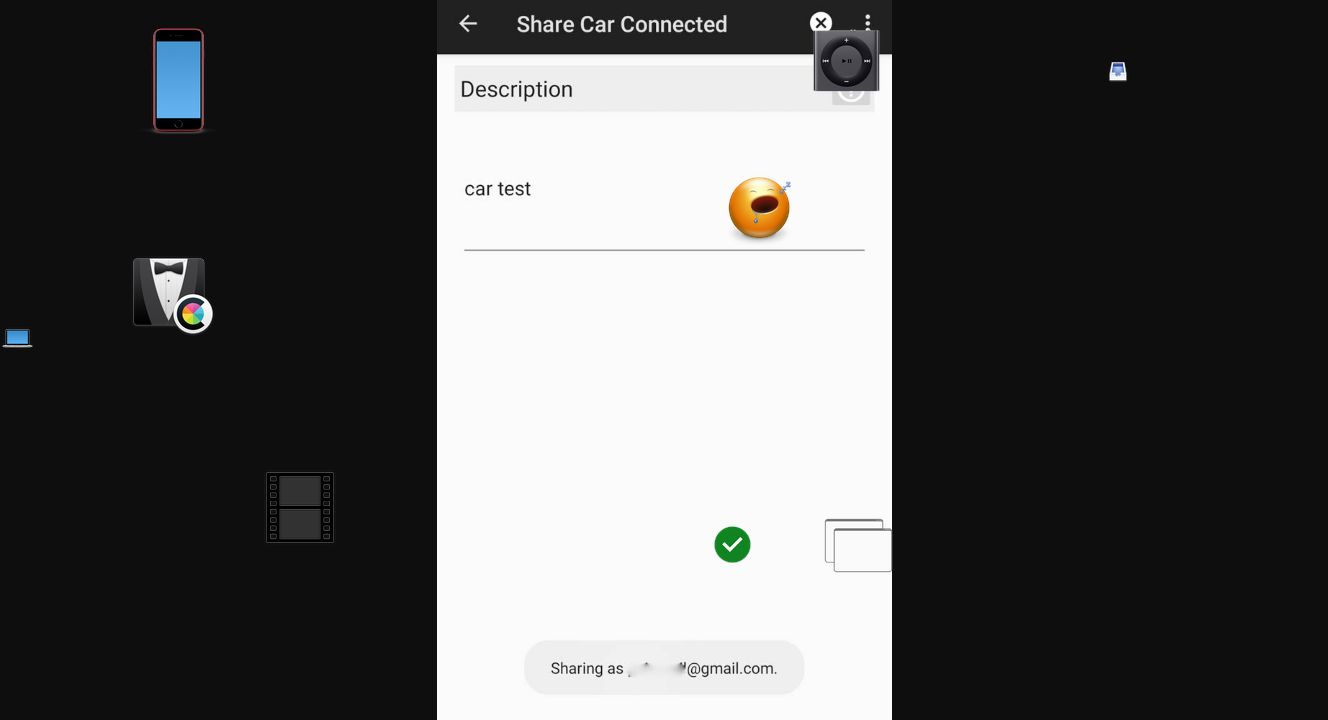 The image size is (1328, 720). Describe the element at coordinates (1118, 72) in the screenshot. I see `access your email inbox` at that location.